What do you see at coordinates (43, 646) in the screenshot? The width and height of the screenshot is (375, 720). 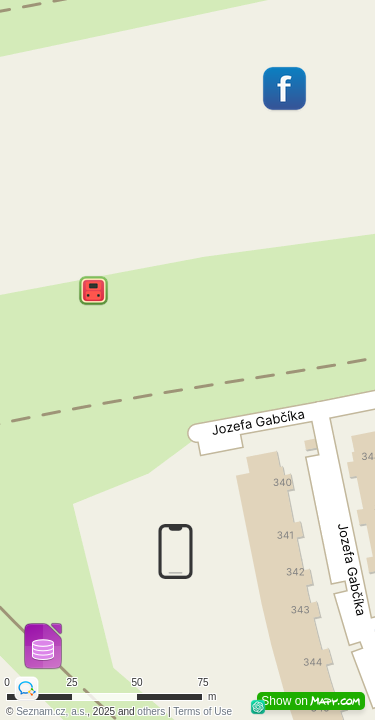 I see `open libreoffice base database application` at bounding box center [43, 646].